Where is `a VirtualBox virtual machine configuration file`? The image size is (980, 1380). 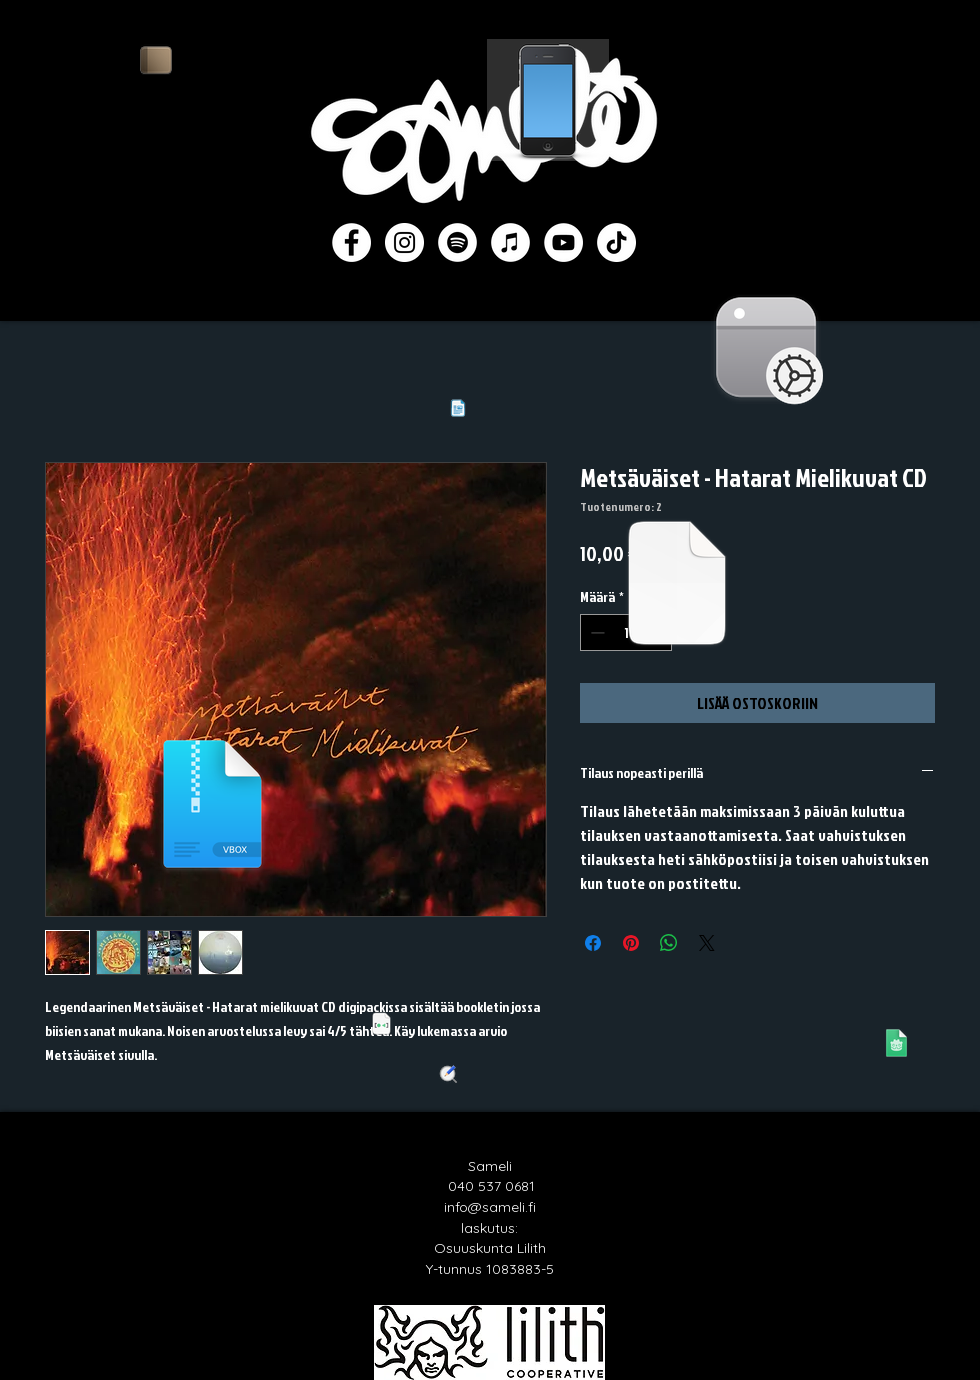 a VirtualBox virtual machine configuration file is located at coordinates (212, 806).